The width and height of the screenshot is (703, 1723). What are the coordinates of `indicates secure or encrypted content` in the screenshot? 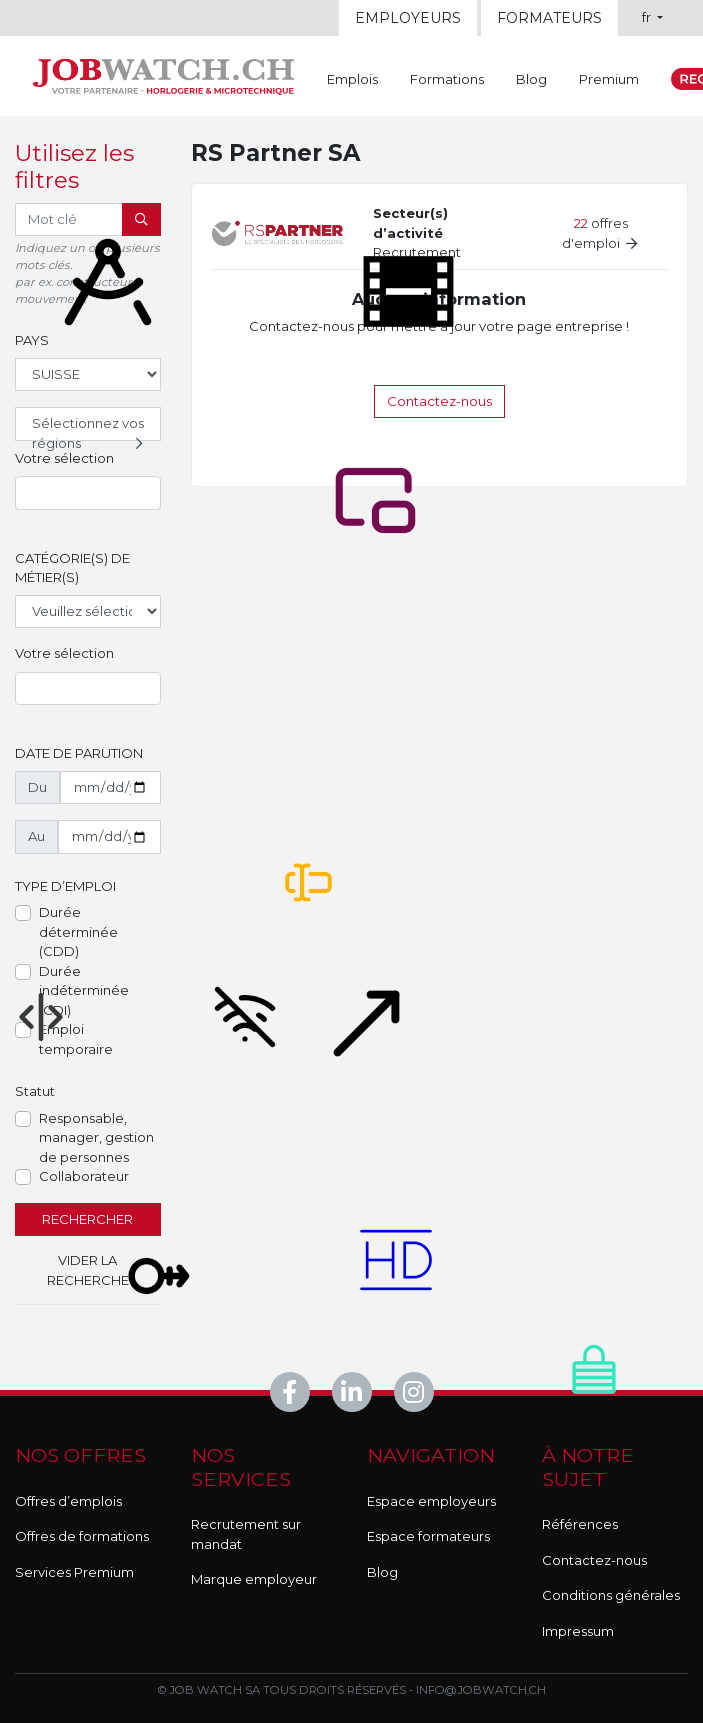 It's located at (594, 1372).